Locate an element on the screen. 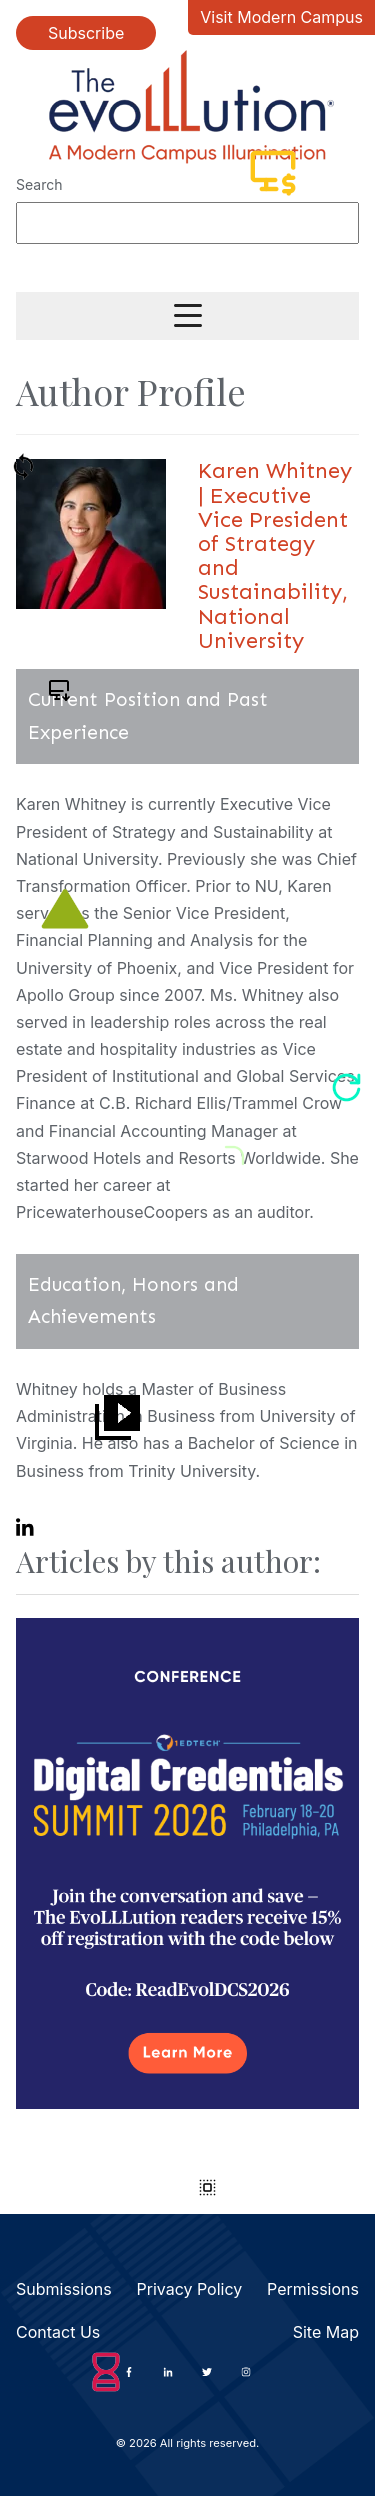 The image size is (375, 2496). sync data with cloud or server is located at coordinates (23, 466).